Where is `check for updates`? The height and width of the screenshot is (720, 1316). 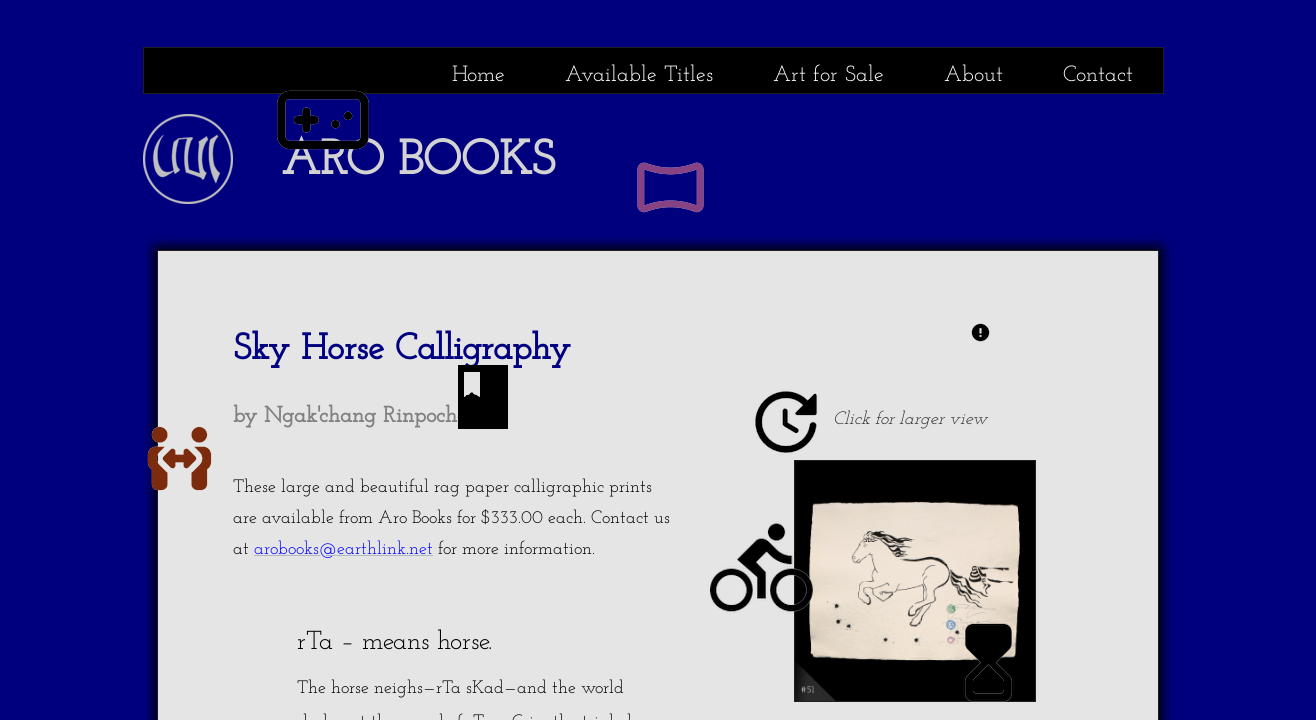
check for updates is located at coordinates (786, 422).